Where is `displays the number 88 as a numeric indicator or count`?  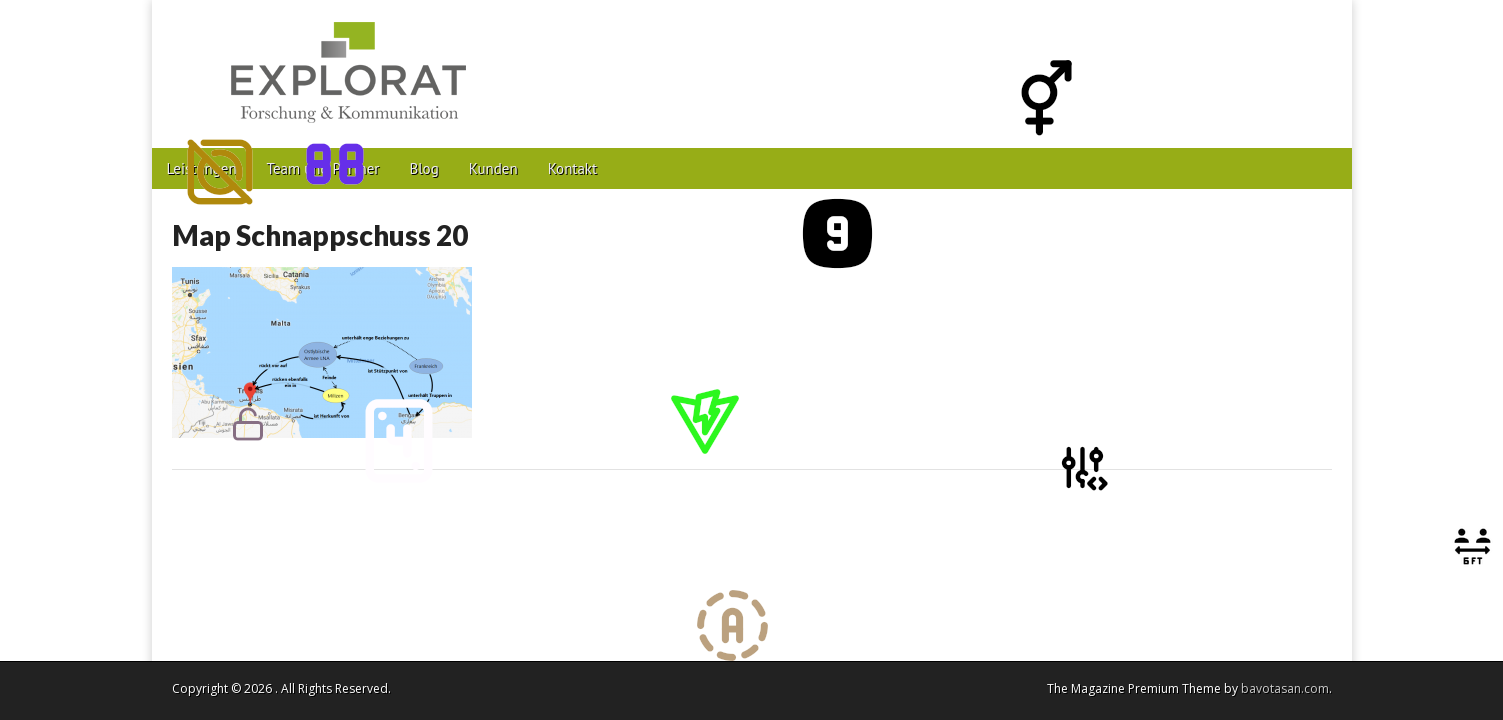
displays the number 88 as a numeric indicator or count is located at coordinates (335, 164).